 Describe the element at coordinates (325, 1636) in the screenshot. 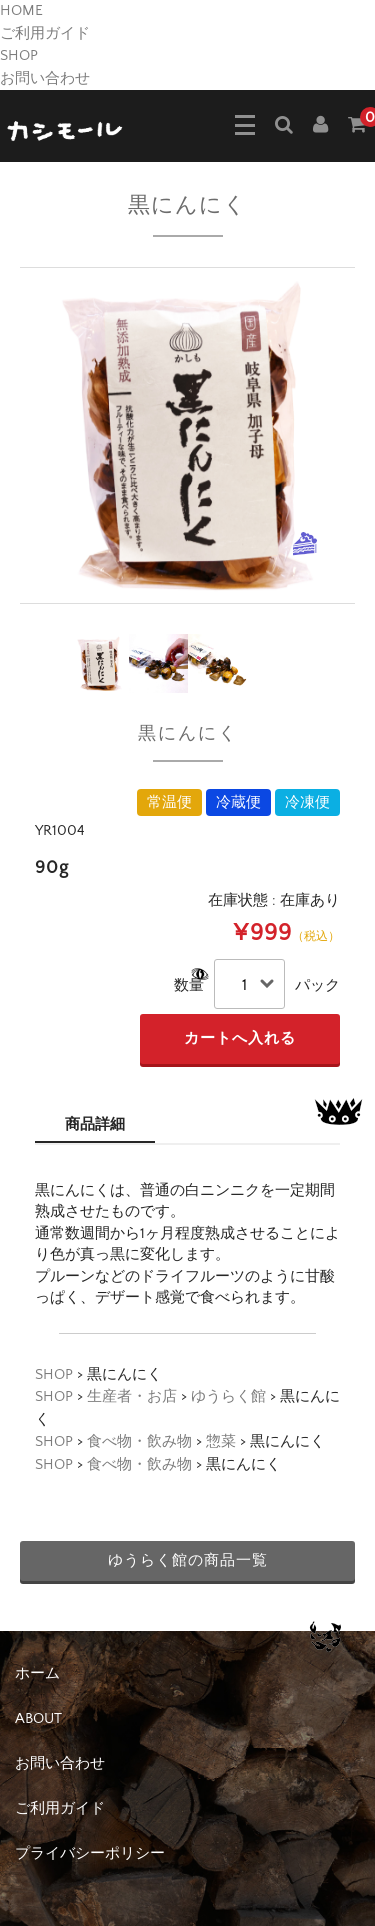

I see `nature or environmental category indicator` at that location.